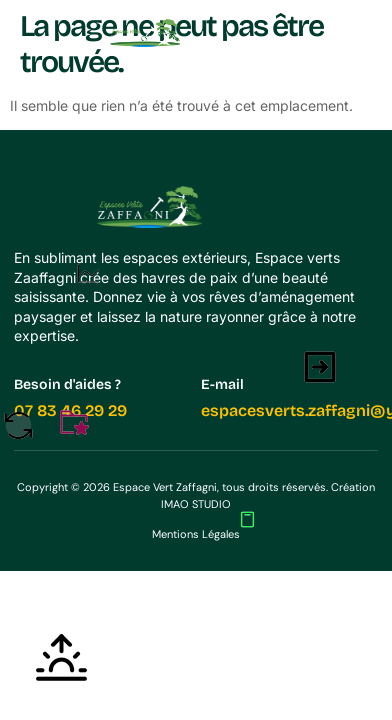 Image resolution: width=392 pixels, height=720 pixels. Describe the element at coordinates (247, 519) in the screenshot. I see `tablet device with top speaker` at that location.